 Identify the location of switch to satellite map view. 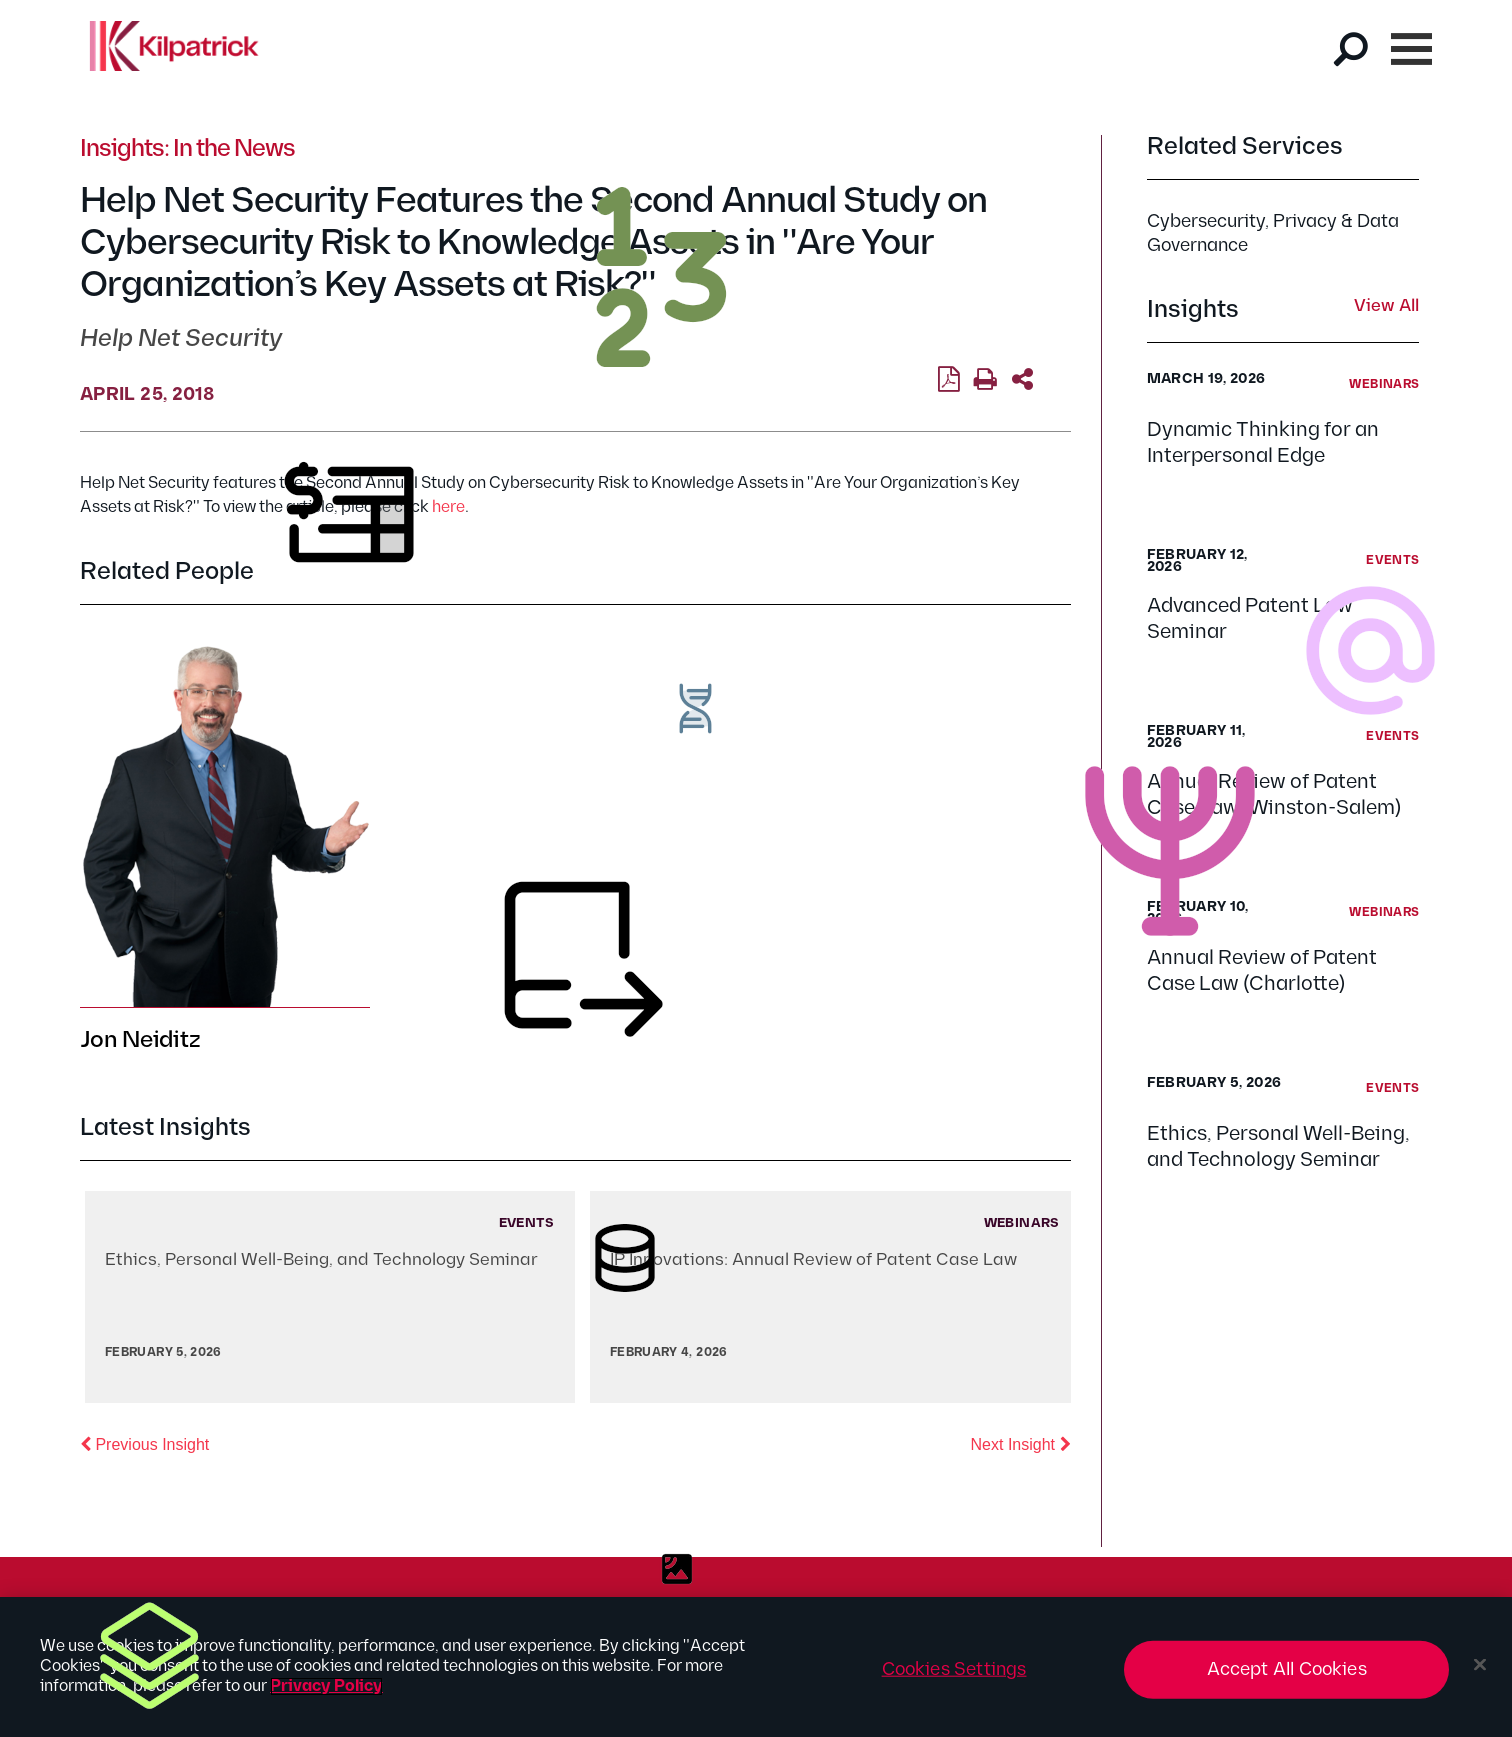
(677, 1569).